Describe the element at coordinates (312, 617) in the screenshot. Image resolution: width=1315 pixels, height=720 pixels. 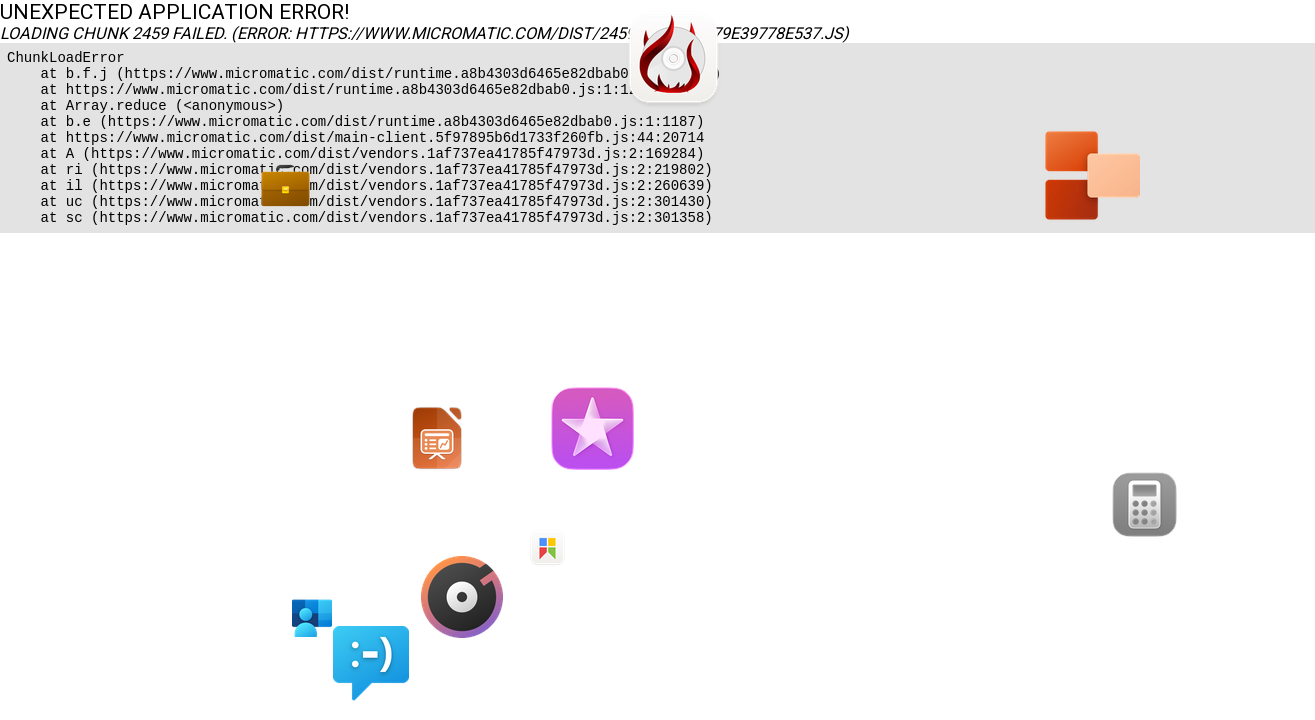
I see `open the portal app` at that location.